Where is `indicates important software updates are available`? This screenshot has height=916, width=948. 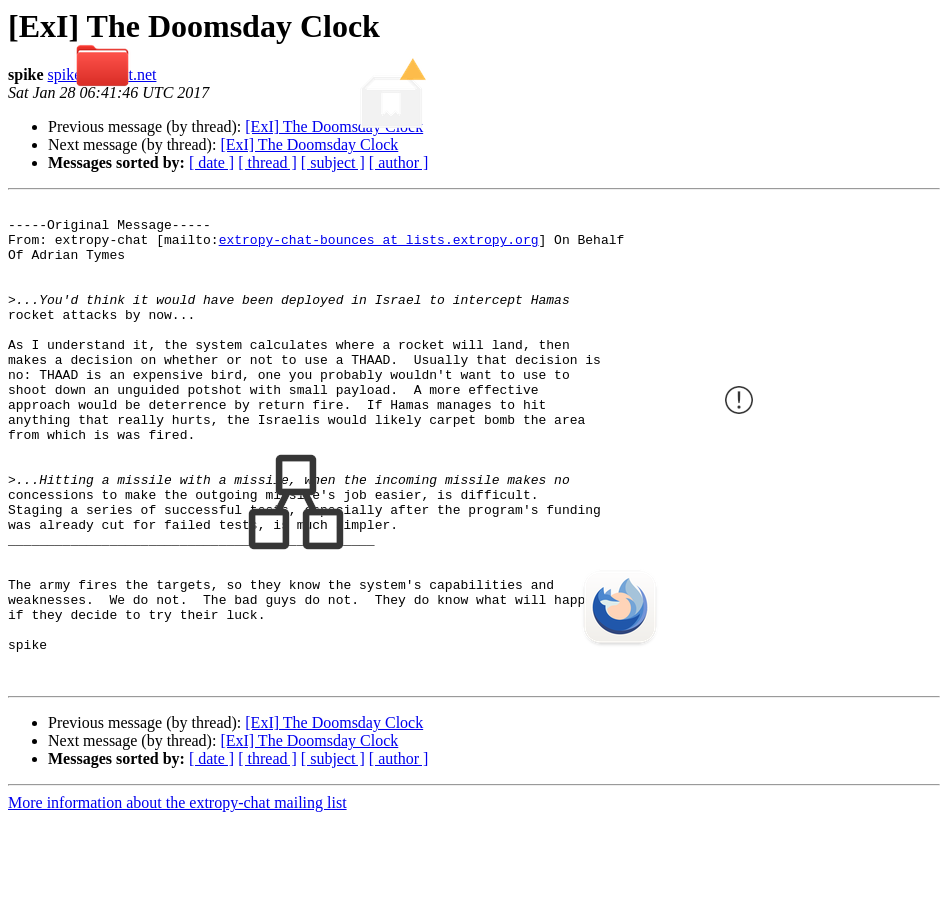 indicates important software updates are available is located at coordinates (391, 93).